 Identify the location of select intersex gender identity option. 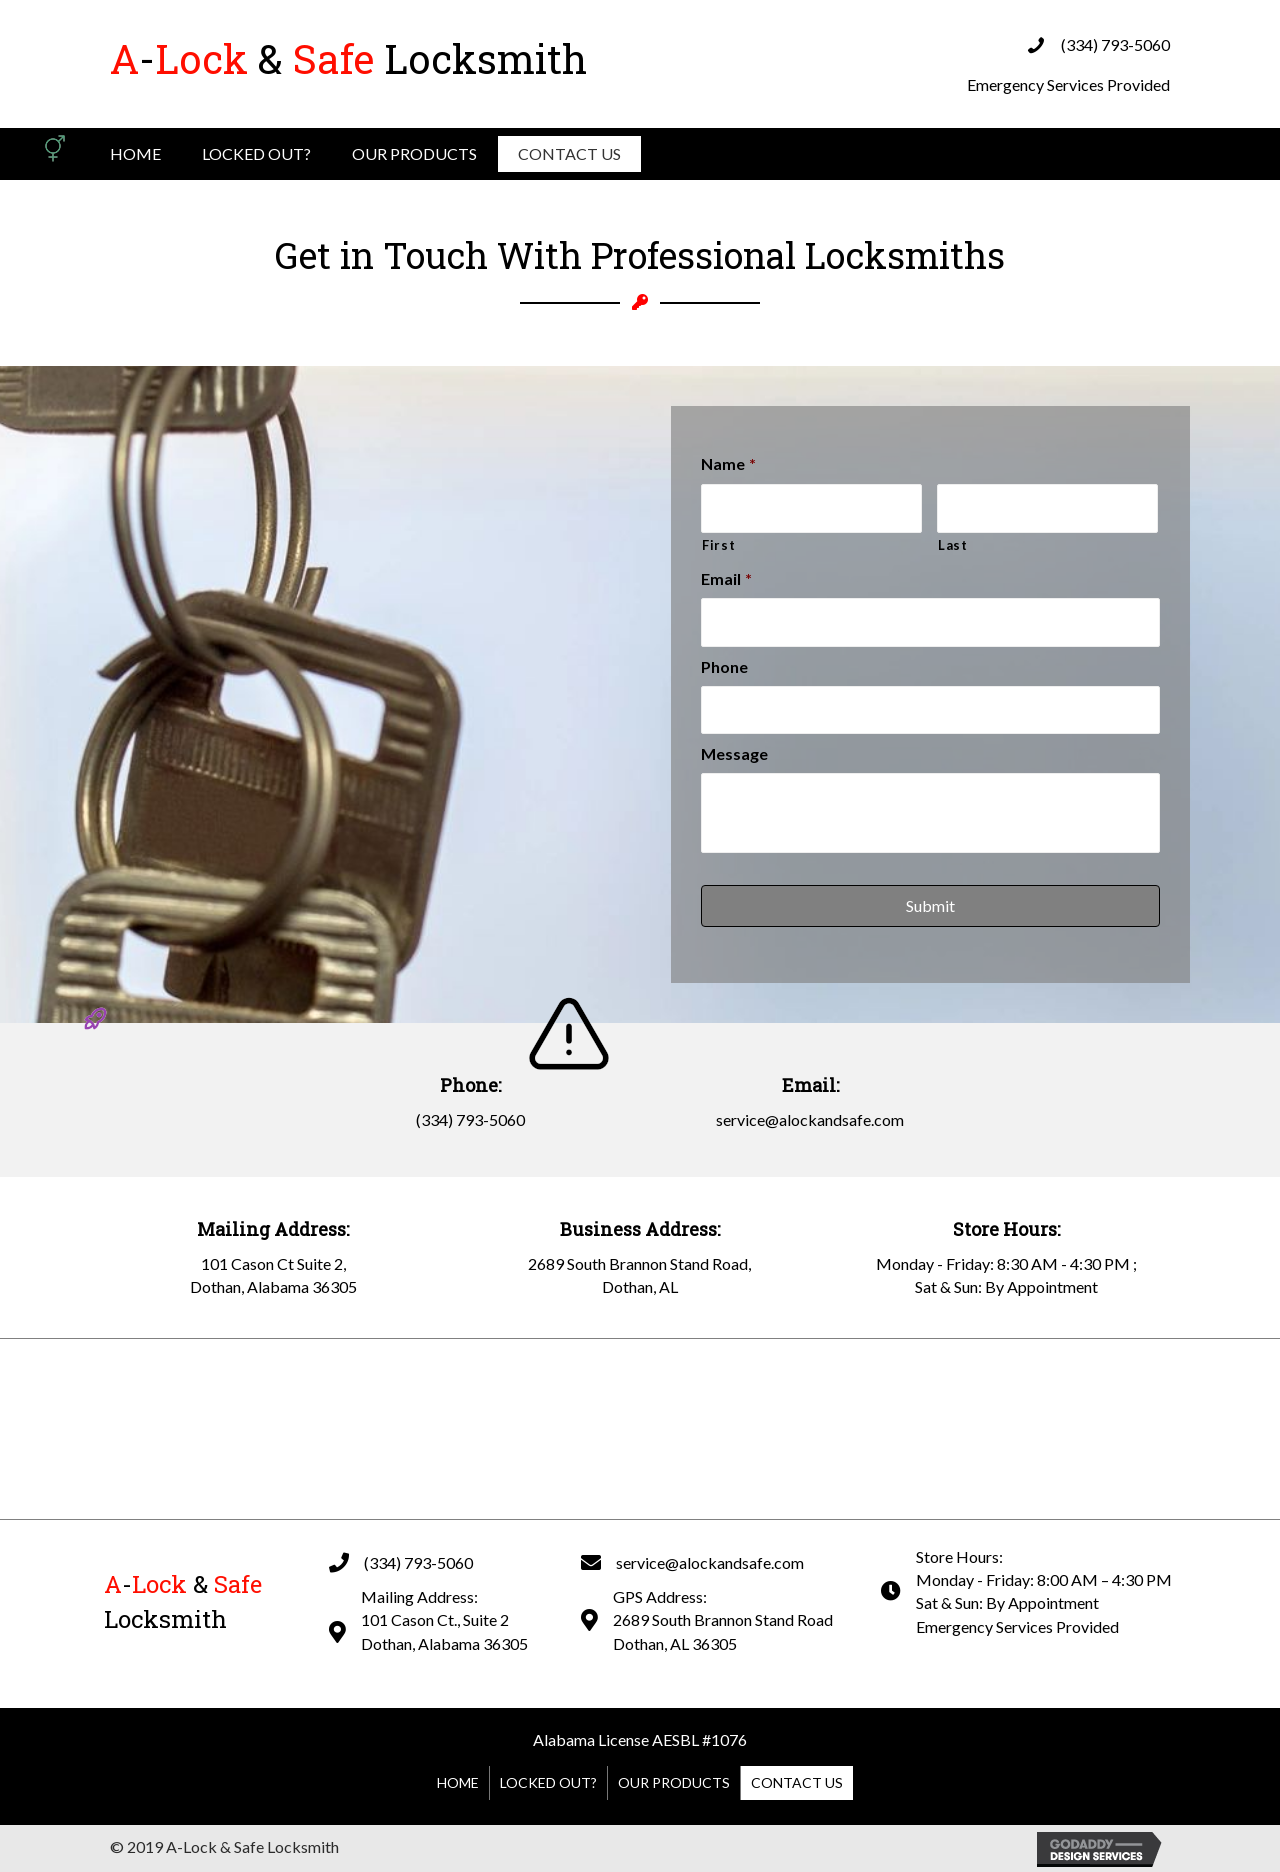
(54, 148).